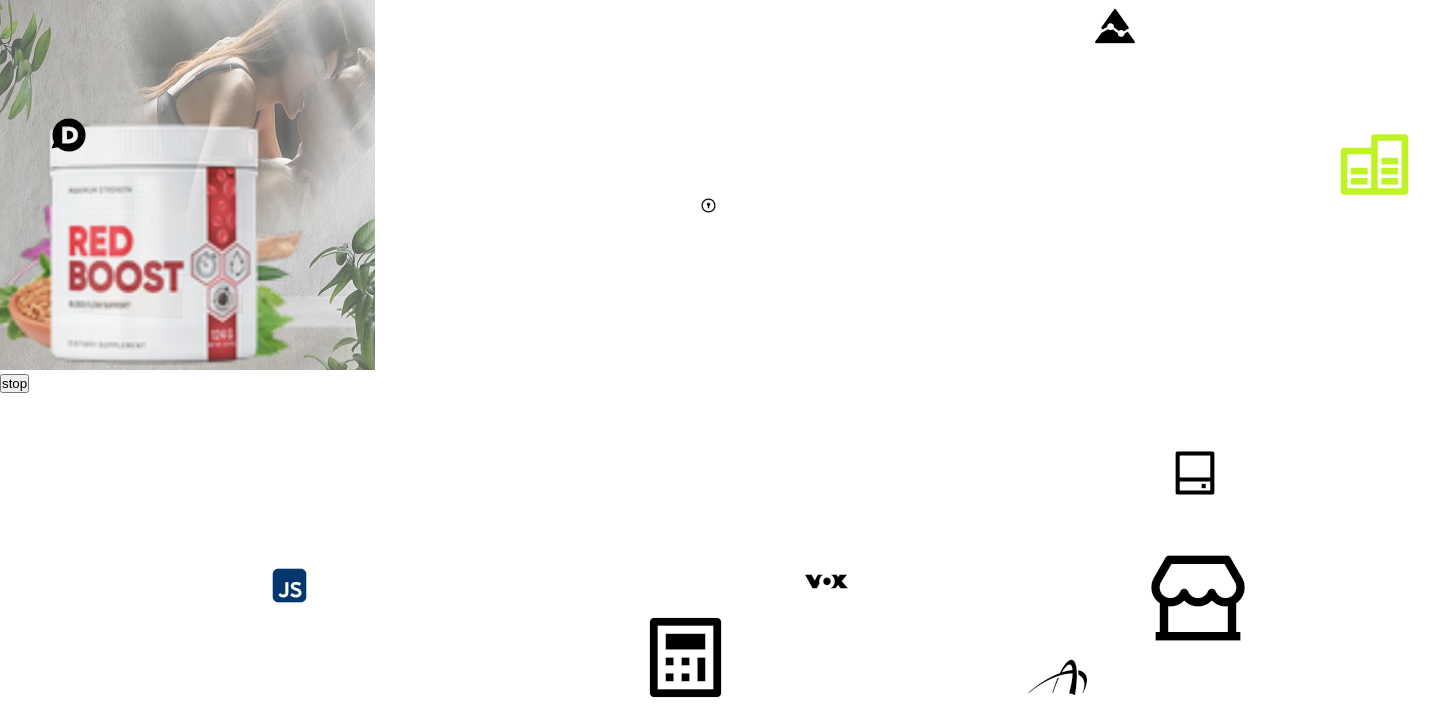  What do you see at coordinates (1198, 598) in the screenshot?
I see `visit the online store` at bounding box center [1198, 598].